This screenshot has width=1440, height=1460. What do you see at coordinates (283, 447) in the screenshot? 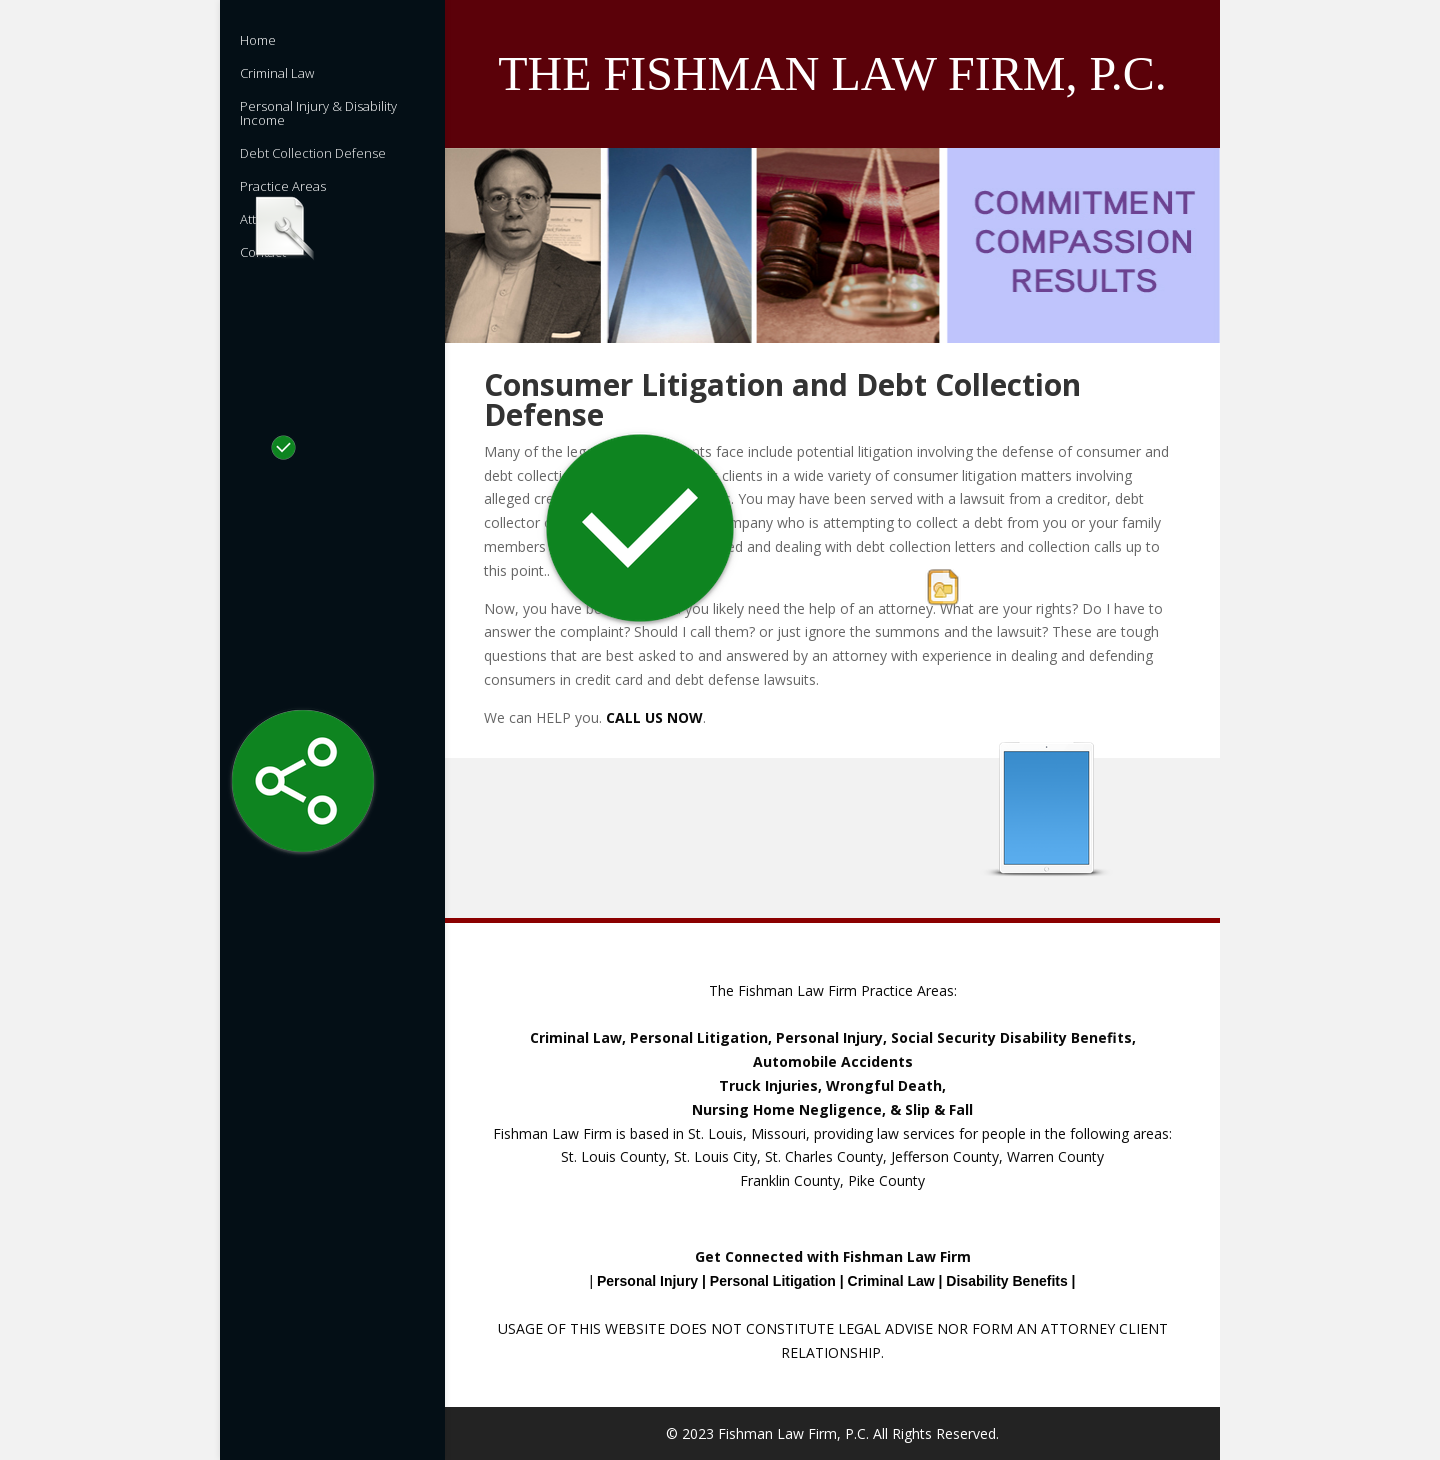
I see `indicates dropbox file is fully synced` at bounding box center [283, 447].